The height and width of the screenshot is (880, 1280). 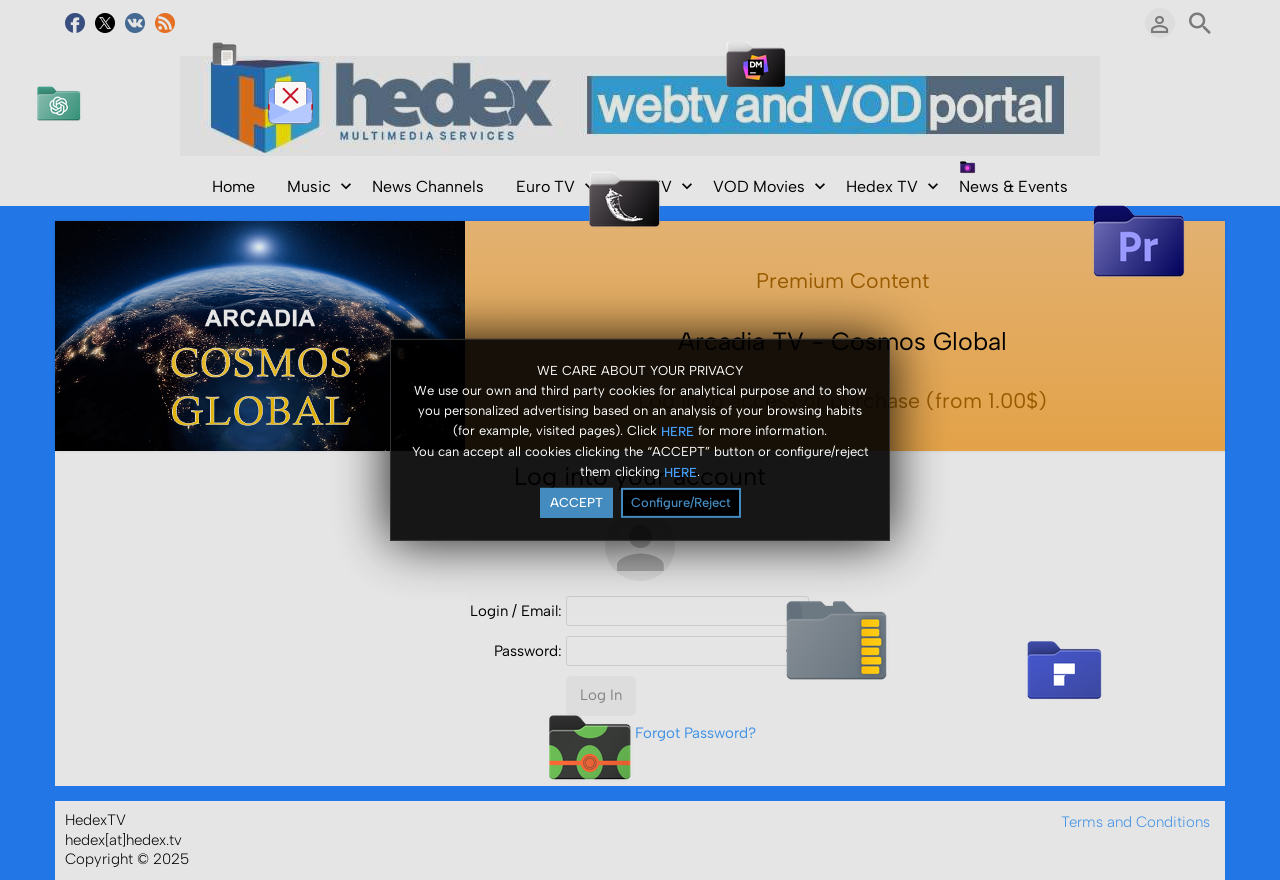 What do you see at coordinates (58, 104) in the screenshot?
I see `open folder containing ChatGPT-related files` at bounding box center [58, 104].